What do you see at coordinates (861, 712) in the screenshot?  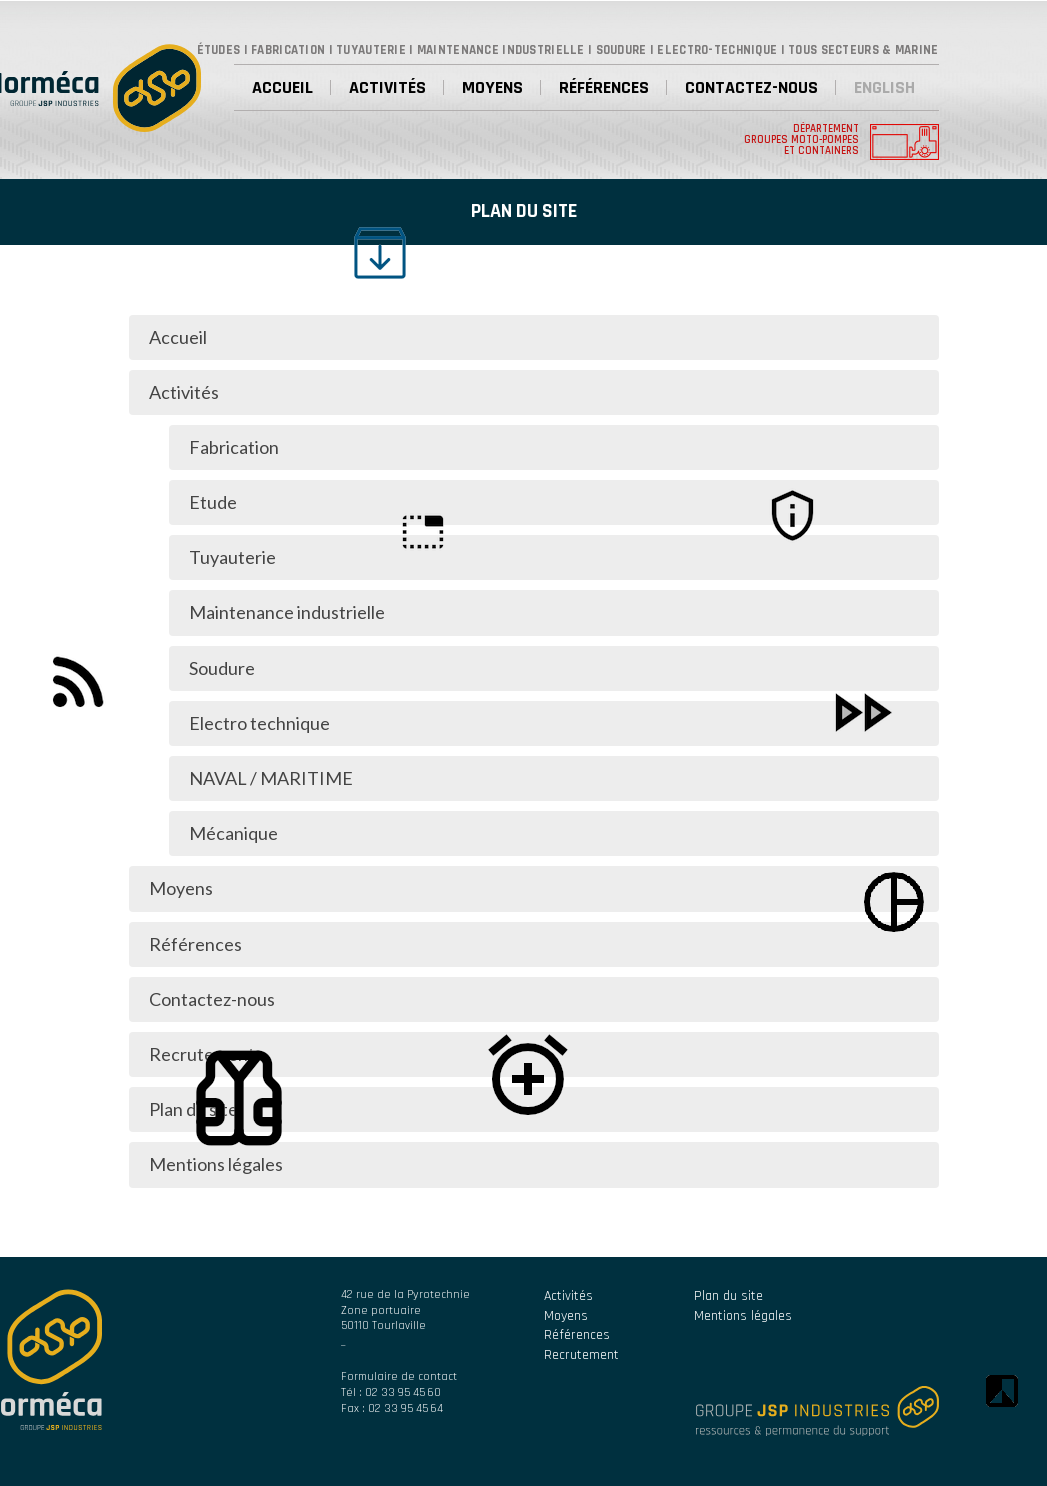 I see `skip forward in media playback` at bounding box center [861, 712].